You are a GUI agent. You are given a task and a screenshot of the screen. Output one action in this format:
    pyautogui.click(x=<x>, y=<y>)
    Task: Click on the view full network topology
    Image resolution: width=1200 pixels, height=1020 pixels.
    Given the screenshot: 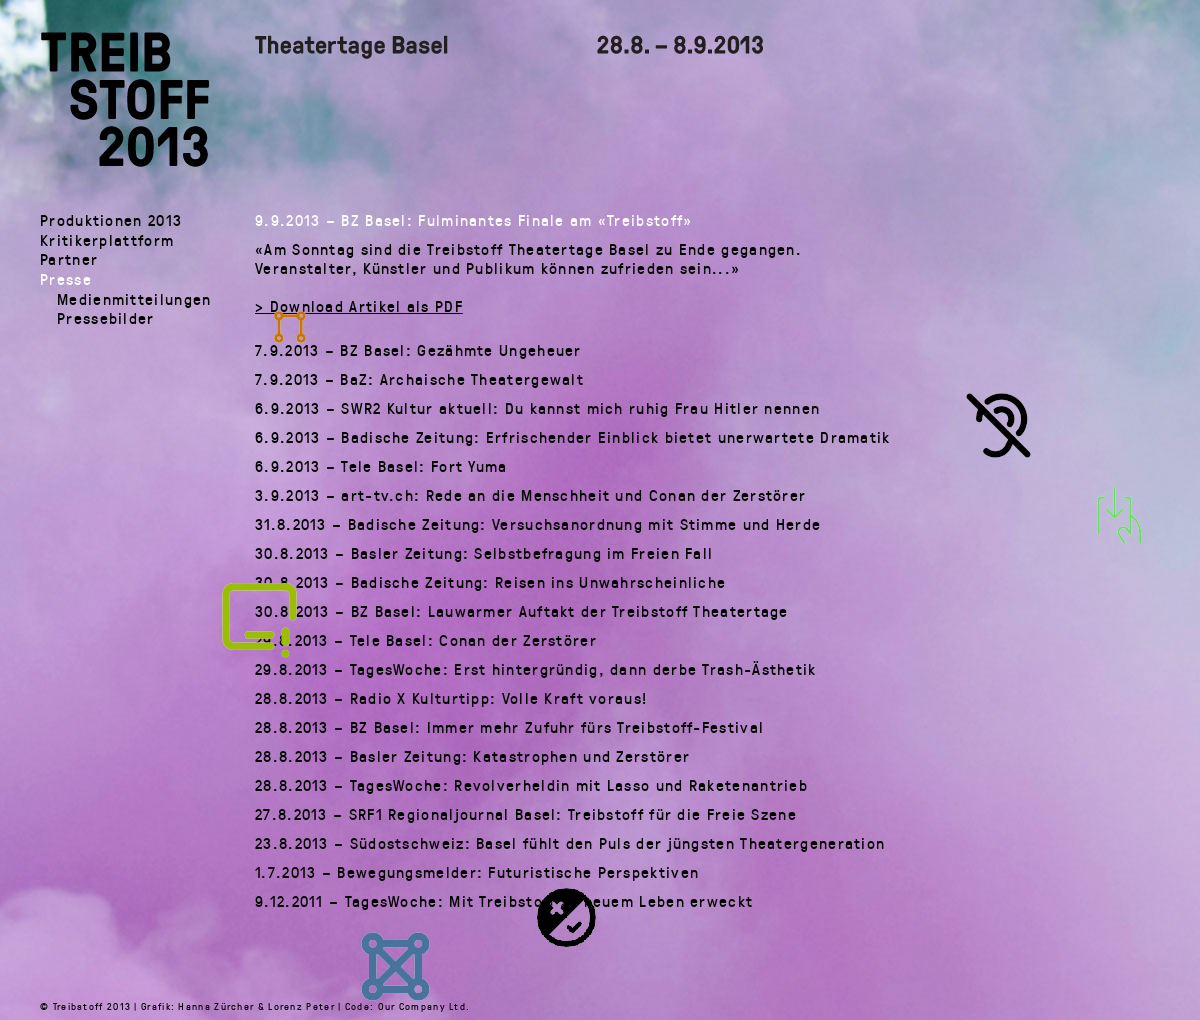 What is the action you would take?
    pyautogui.click(x=395, y=966)
    